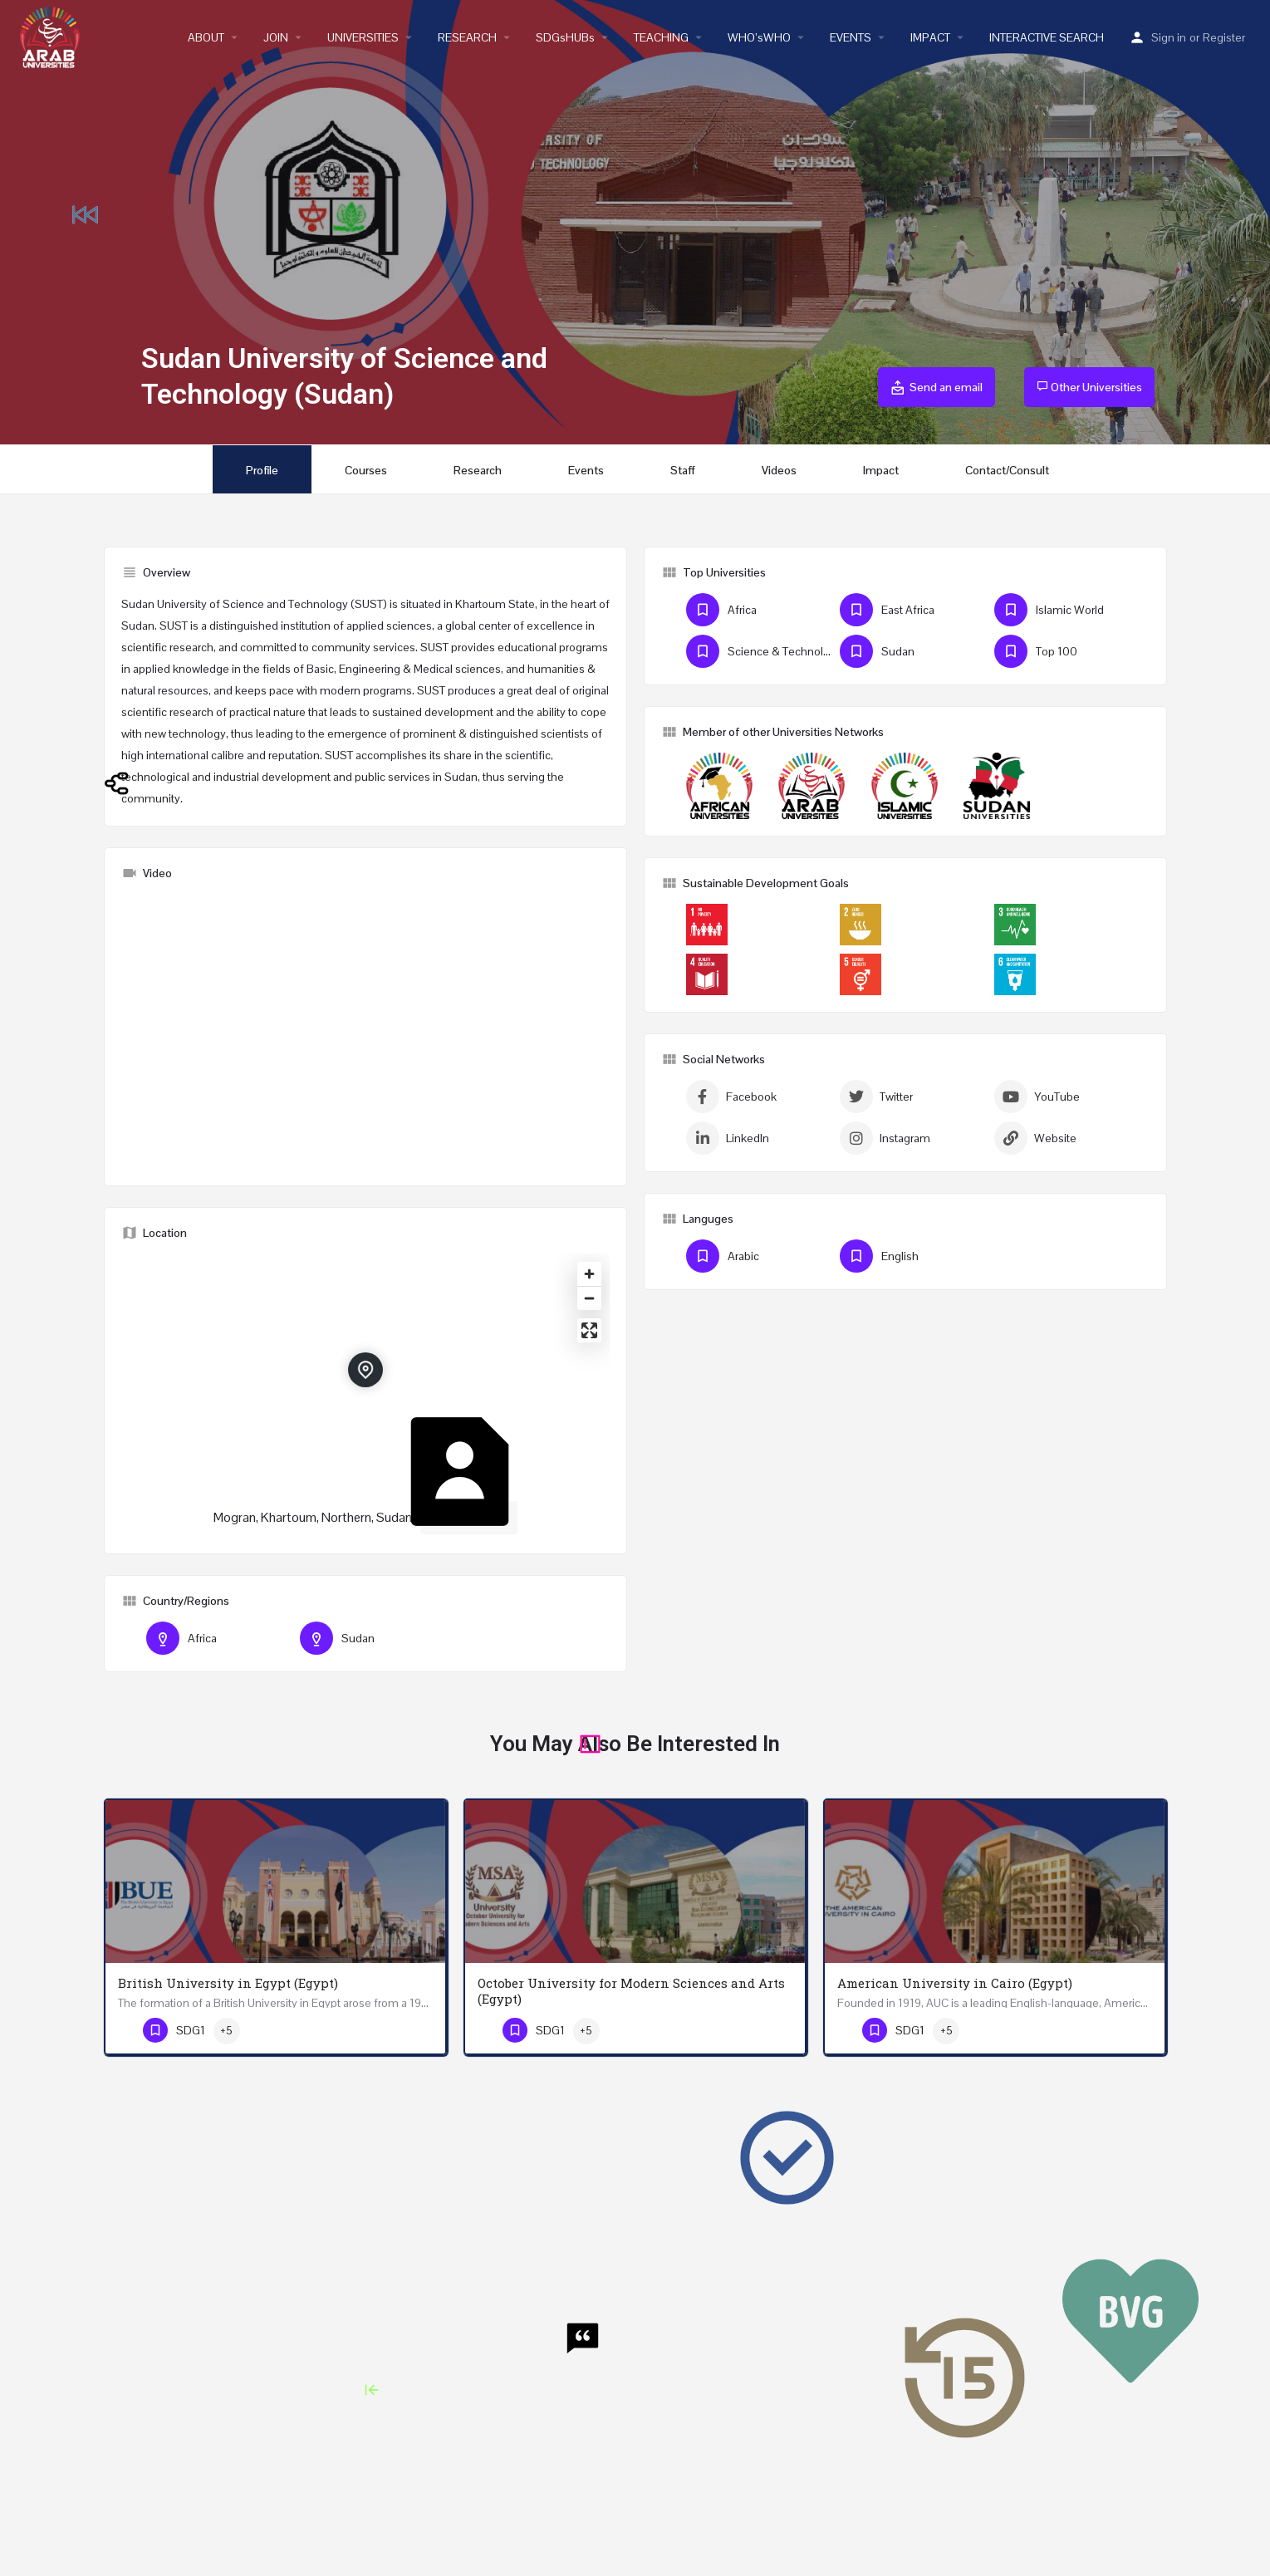 This screenshot has width=1270, height=2576. Describe the element at coordinates (459, 1471) in the screenshot. I see `view user profile document` at that location.